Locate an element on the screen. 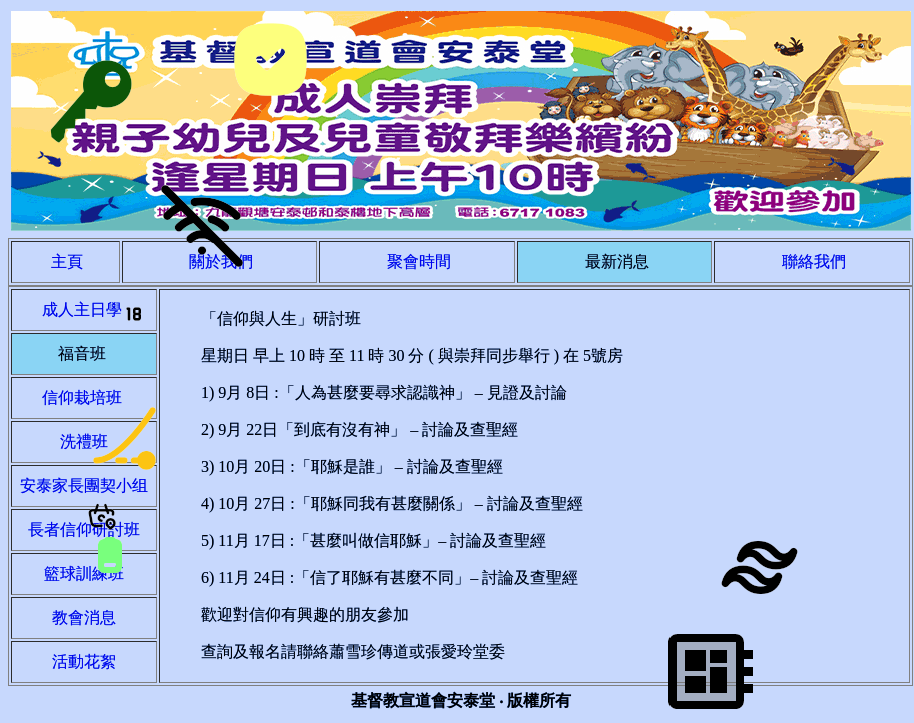 Image resolution: width=914 pixels, height=723 pixels. indicates 18 unread notifications or items is located at coordinates (133, 314).